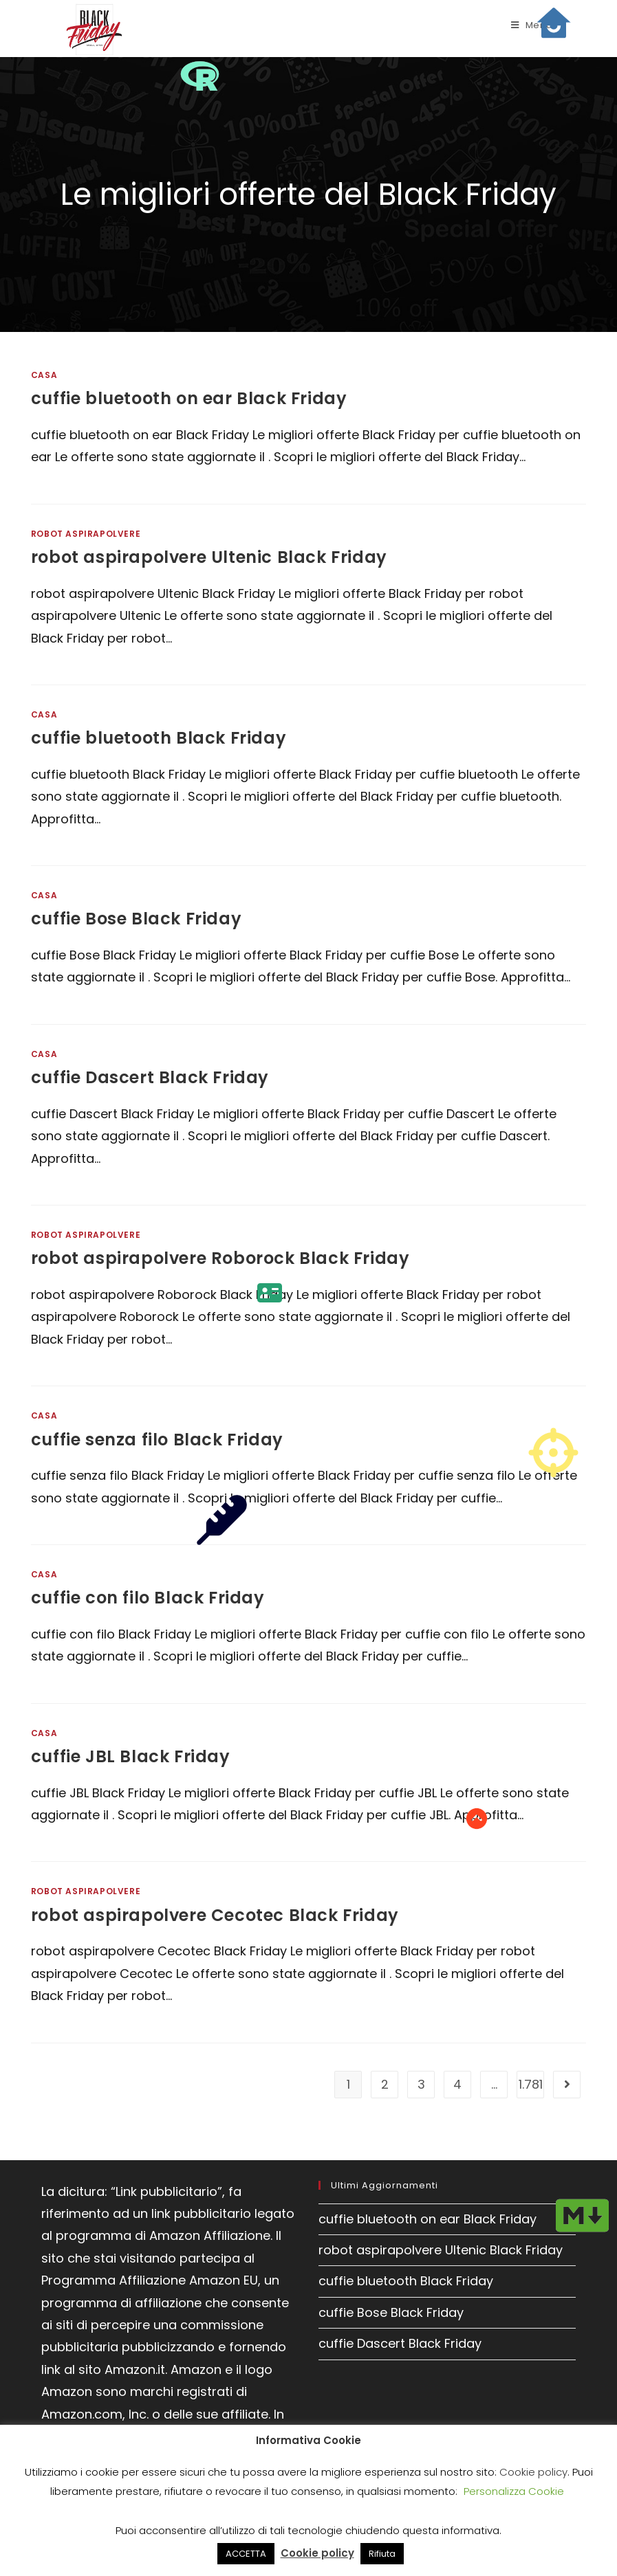 This screenshot has height=2576, width=617. What do you see at coordinates (270, 1293) in the screenshot?
I see `view contact details` at bounding box center [270, 1293].